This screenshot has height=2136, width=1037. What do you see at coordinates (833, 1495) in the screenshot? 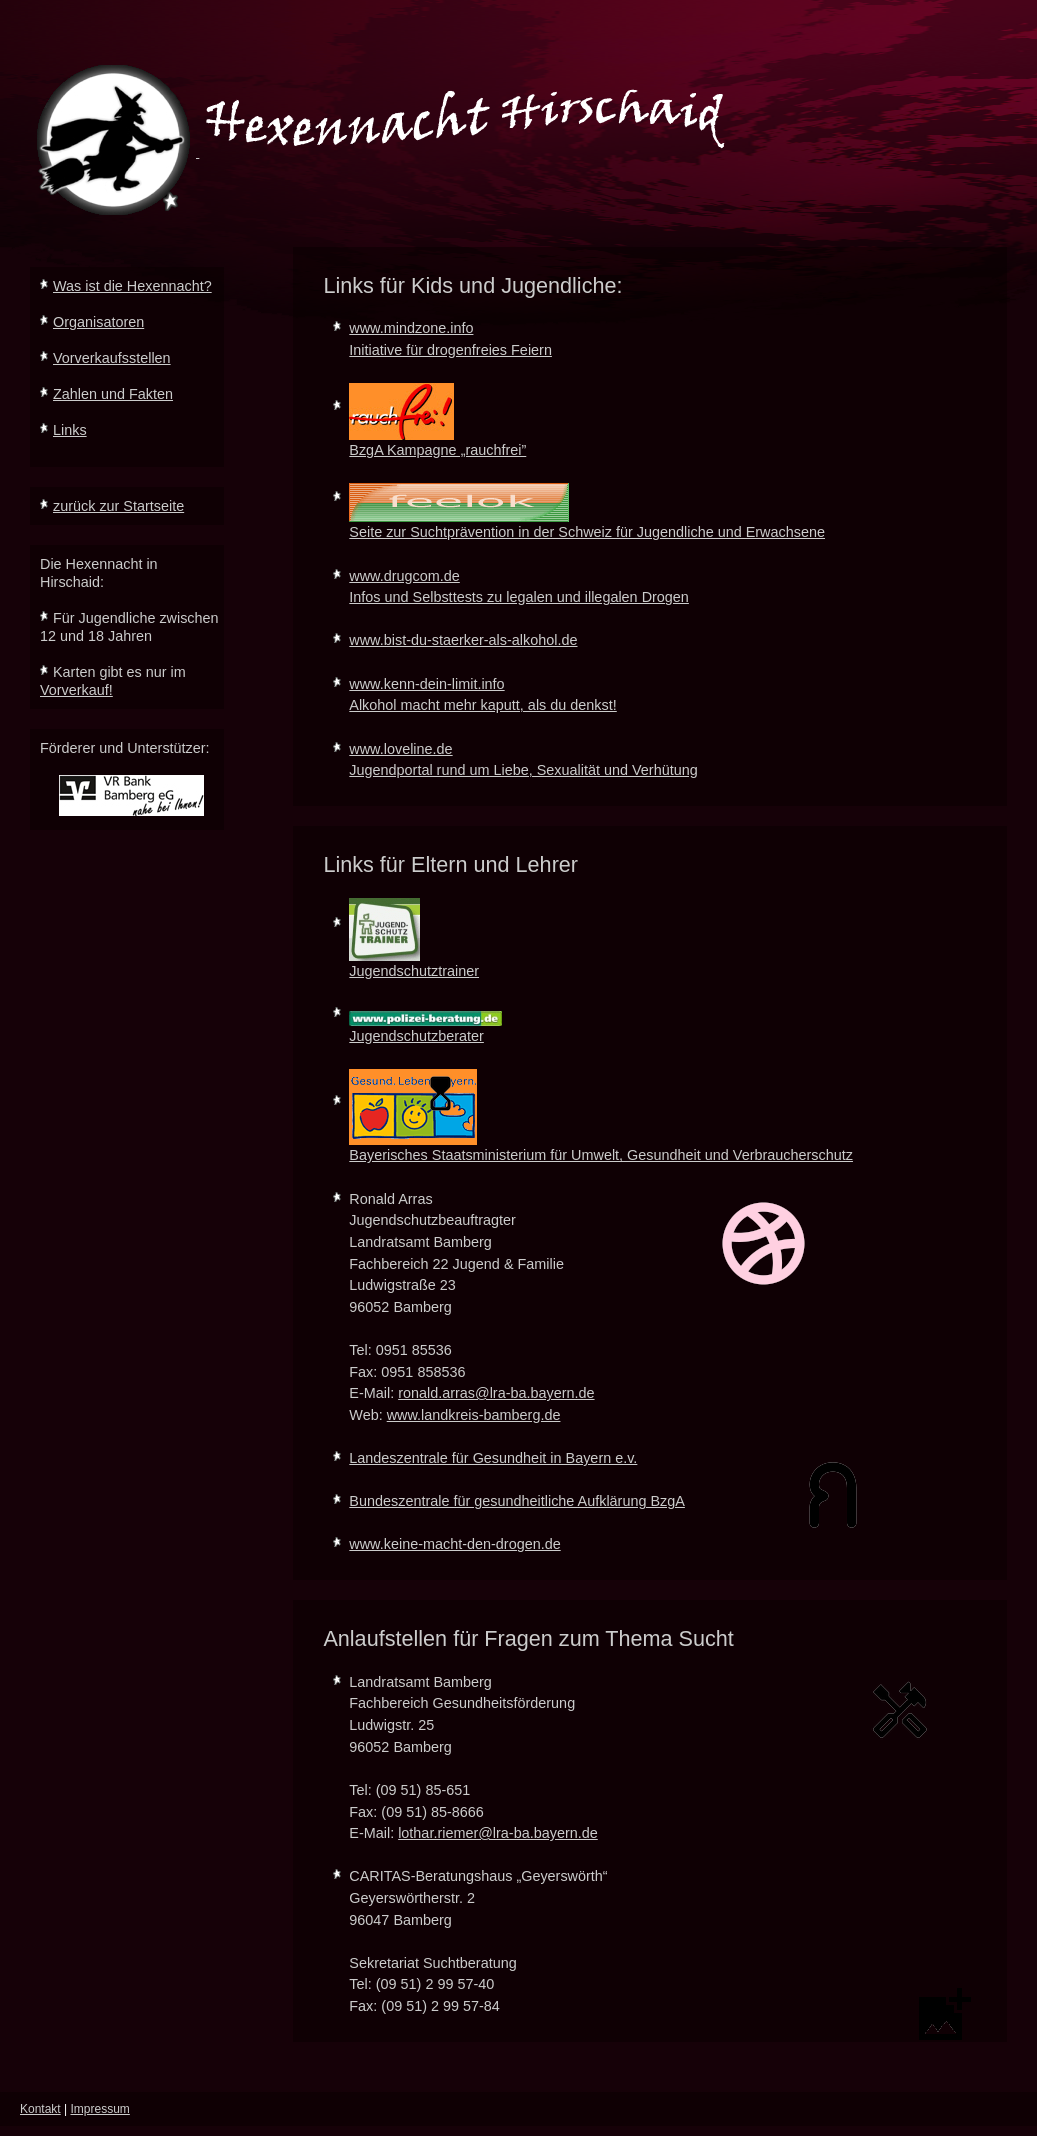
I see `switch to Thai language input` at bounding box center [833, 1495].